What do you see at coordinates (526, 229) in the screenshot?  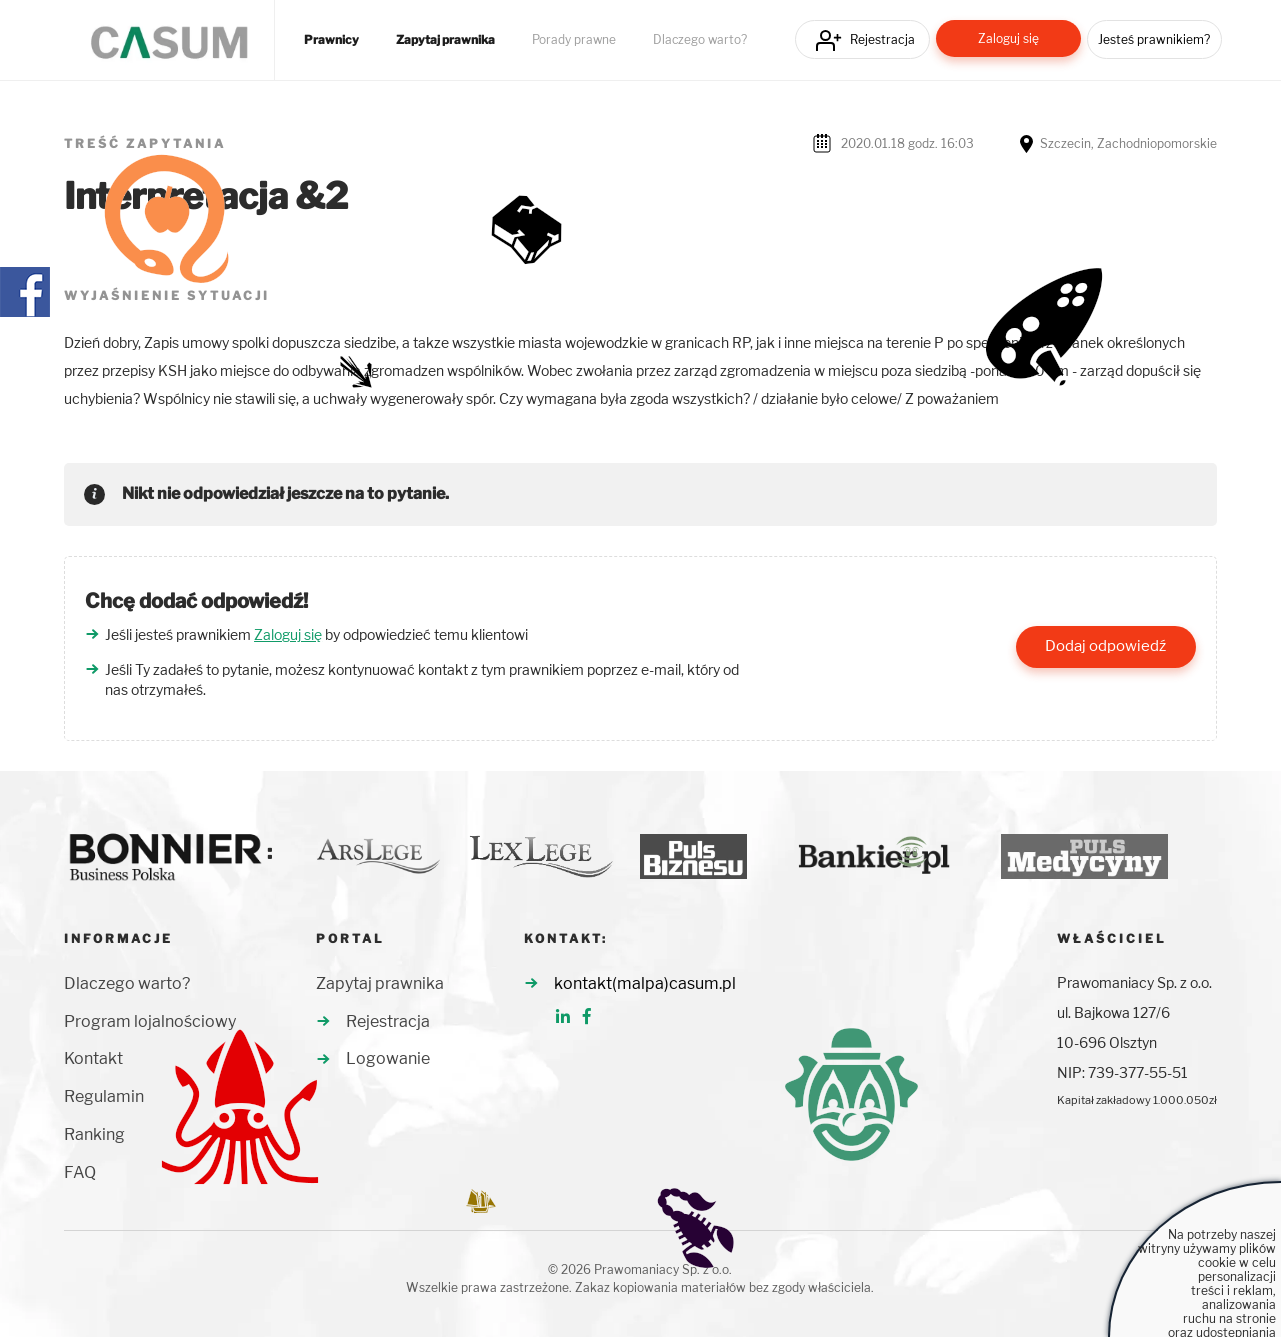 I see `view ancient artifacts or relics in inventory` at bounding box center [526, 229].